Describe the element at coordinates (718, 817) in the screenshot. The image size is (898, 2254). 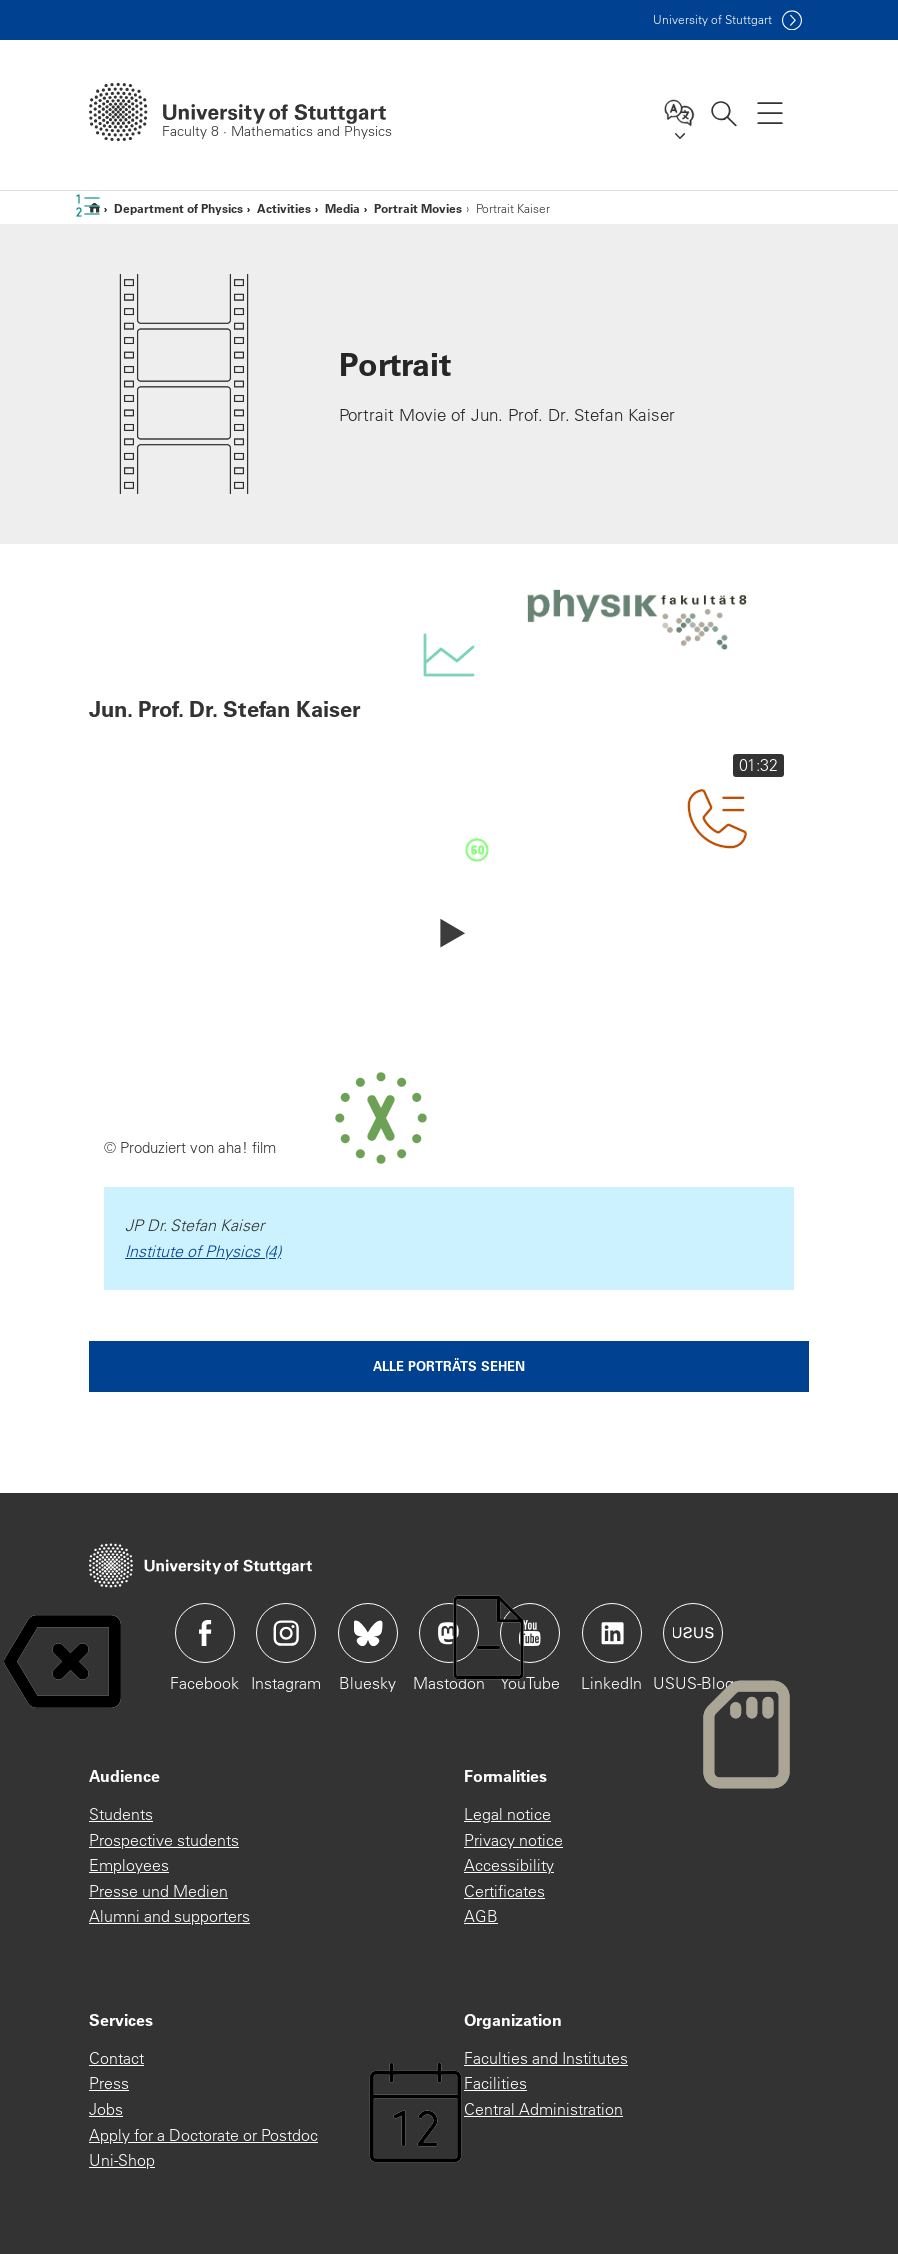
I see `view contact list or phone directory` at that location.